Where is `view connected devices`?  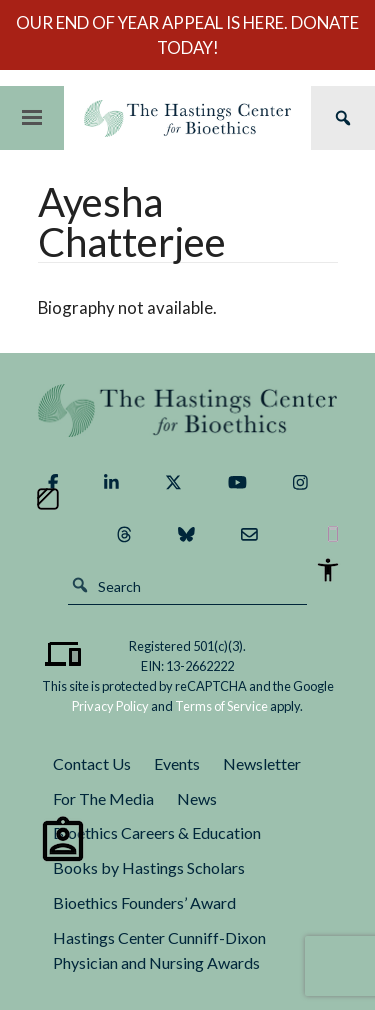 view connected devices is located at coordinates (63, 654).